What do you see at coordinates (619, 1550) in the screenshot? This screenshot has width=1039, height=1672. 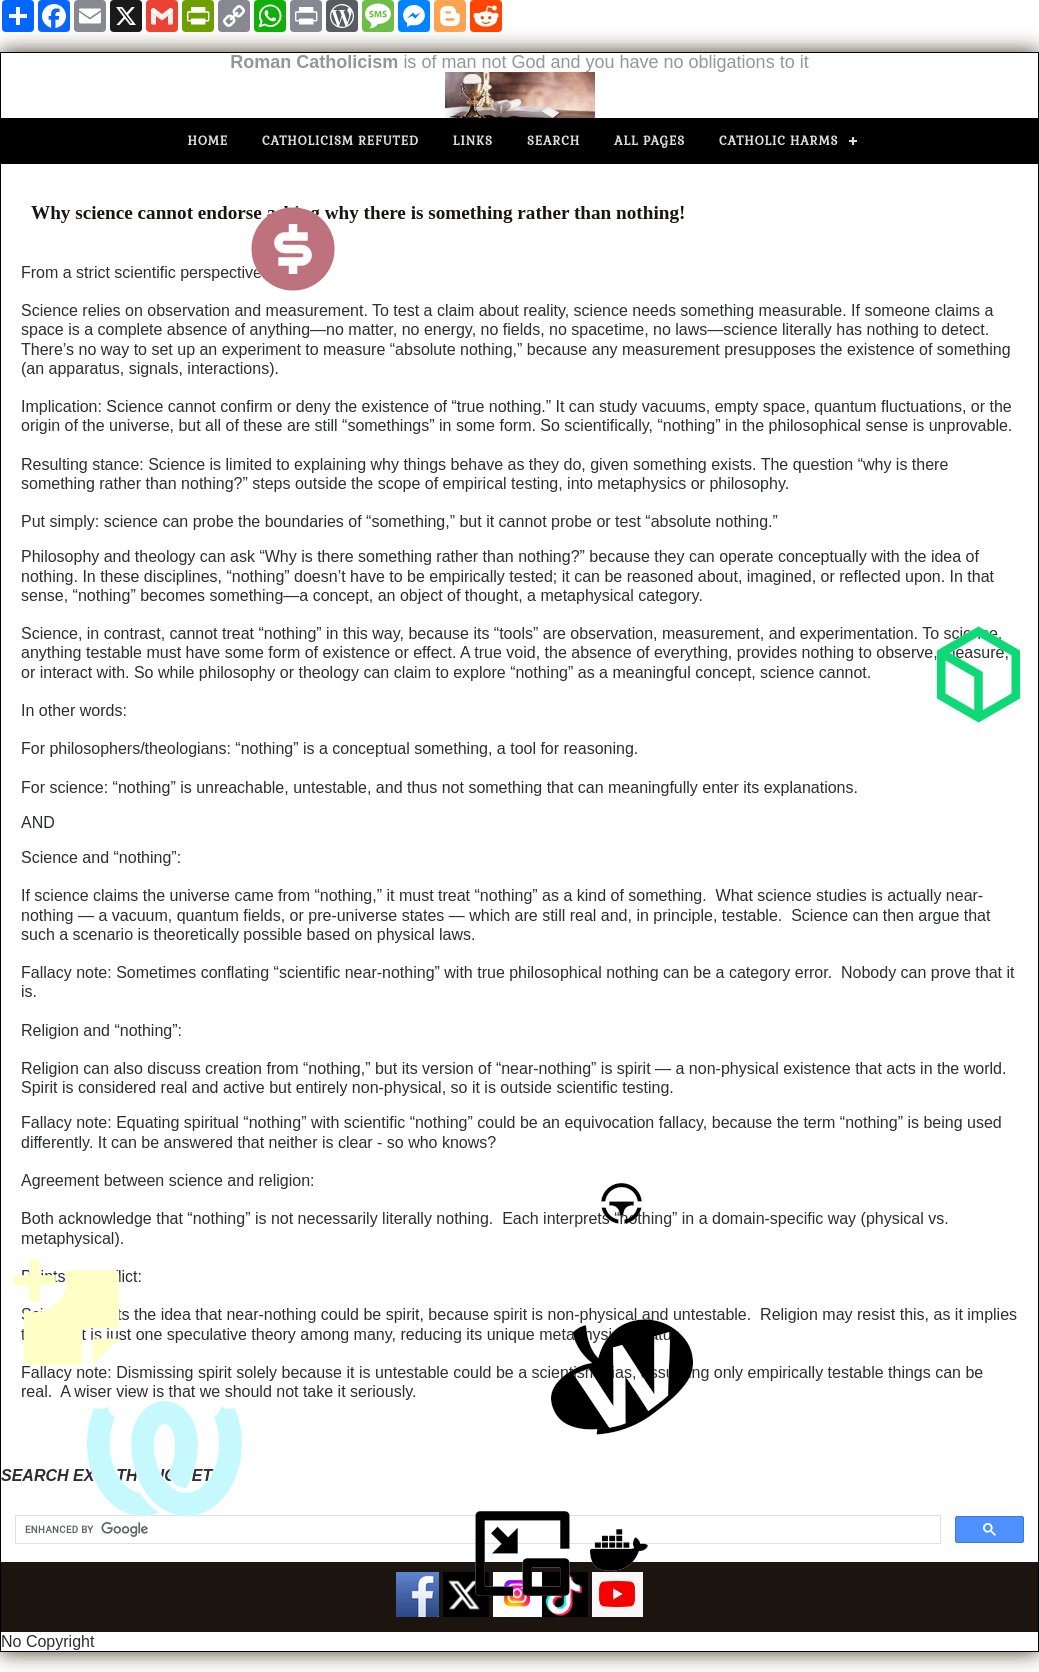 I see `open Docker container management` at bounding box center [619, 1550].